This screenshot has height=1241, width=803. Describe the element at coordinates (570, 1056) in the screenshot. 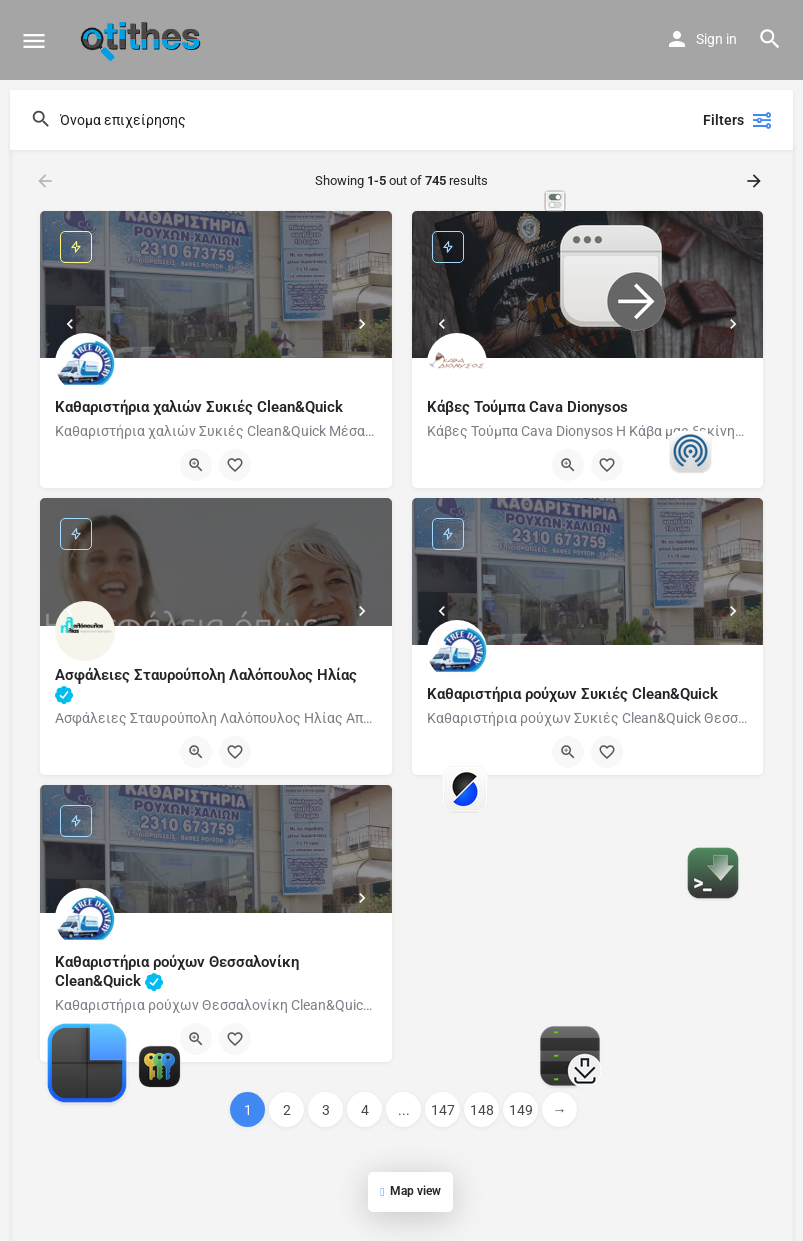

I see `configure network server installation settings` at that location.